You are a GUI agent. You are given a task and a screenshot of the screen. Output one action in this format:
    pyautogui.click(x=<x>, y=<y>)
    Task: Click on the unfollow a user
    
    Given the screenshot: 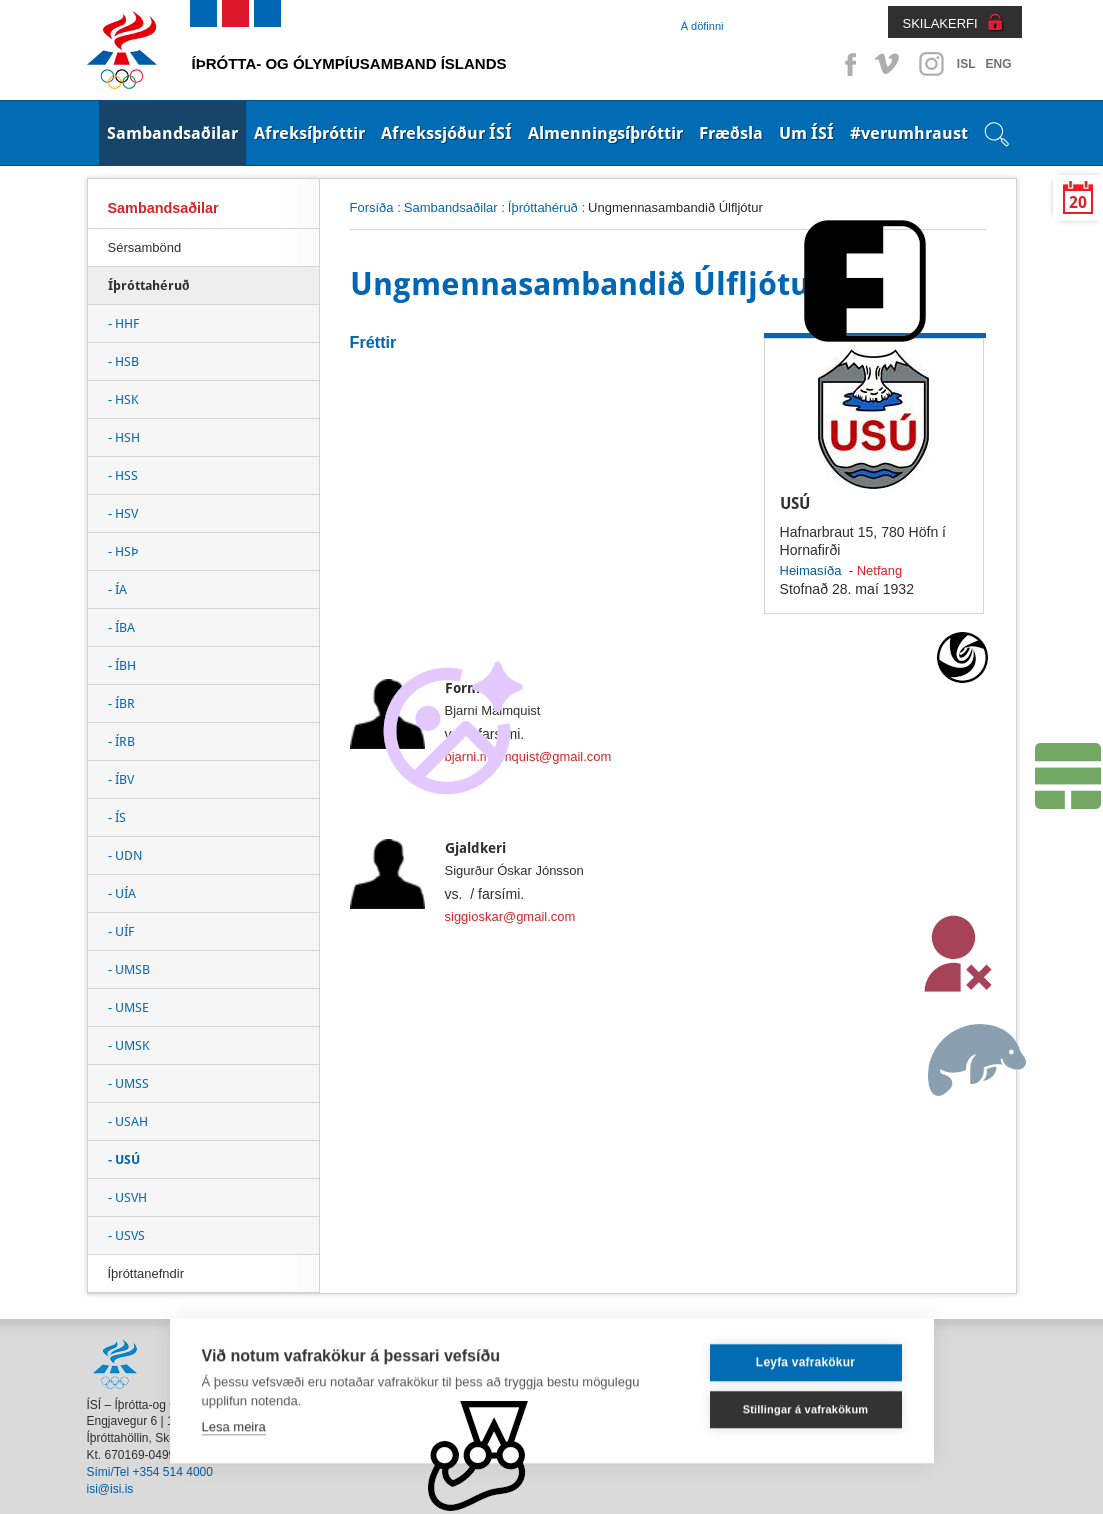 What is the action you would take?
    pyautogui.click(x=953, y=955)
    